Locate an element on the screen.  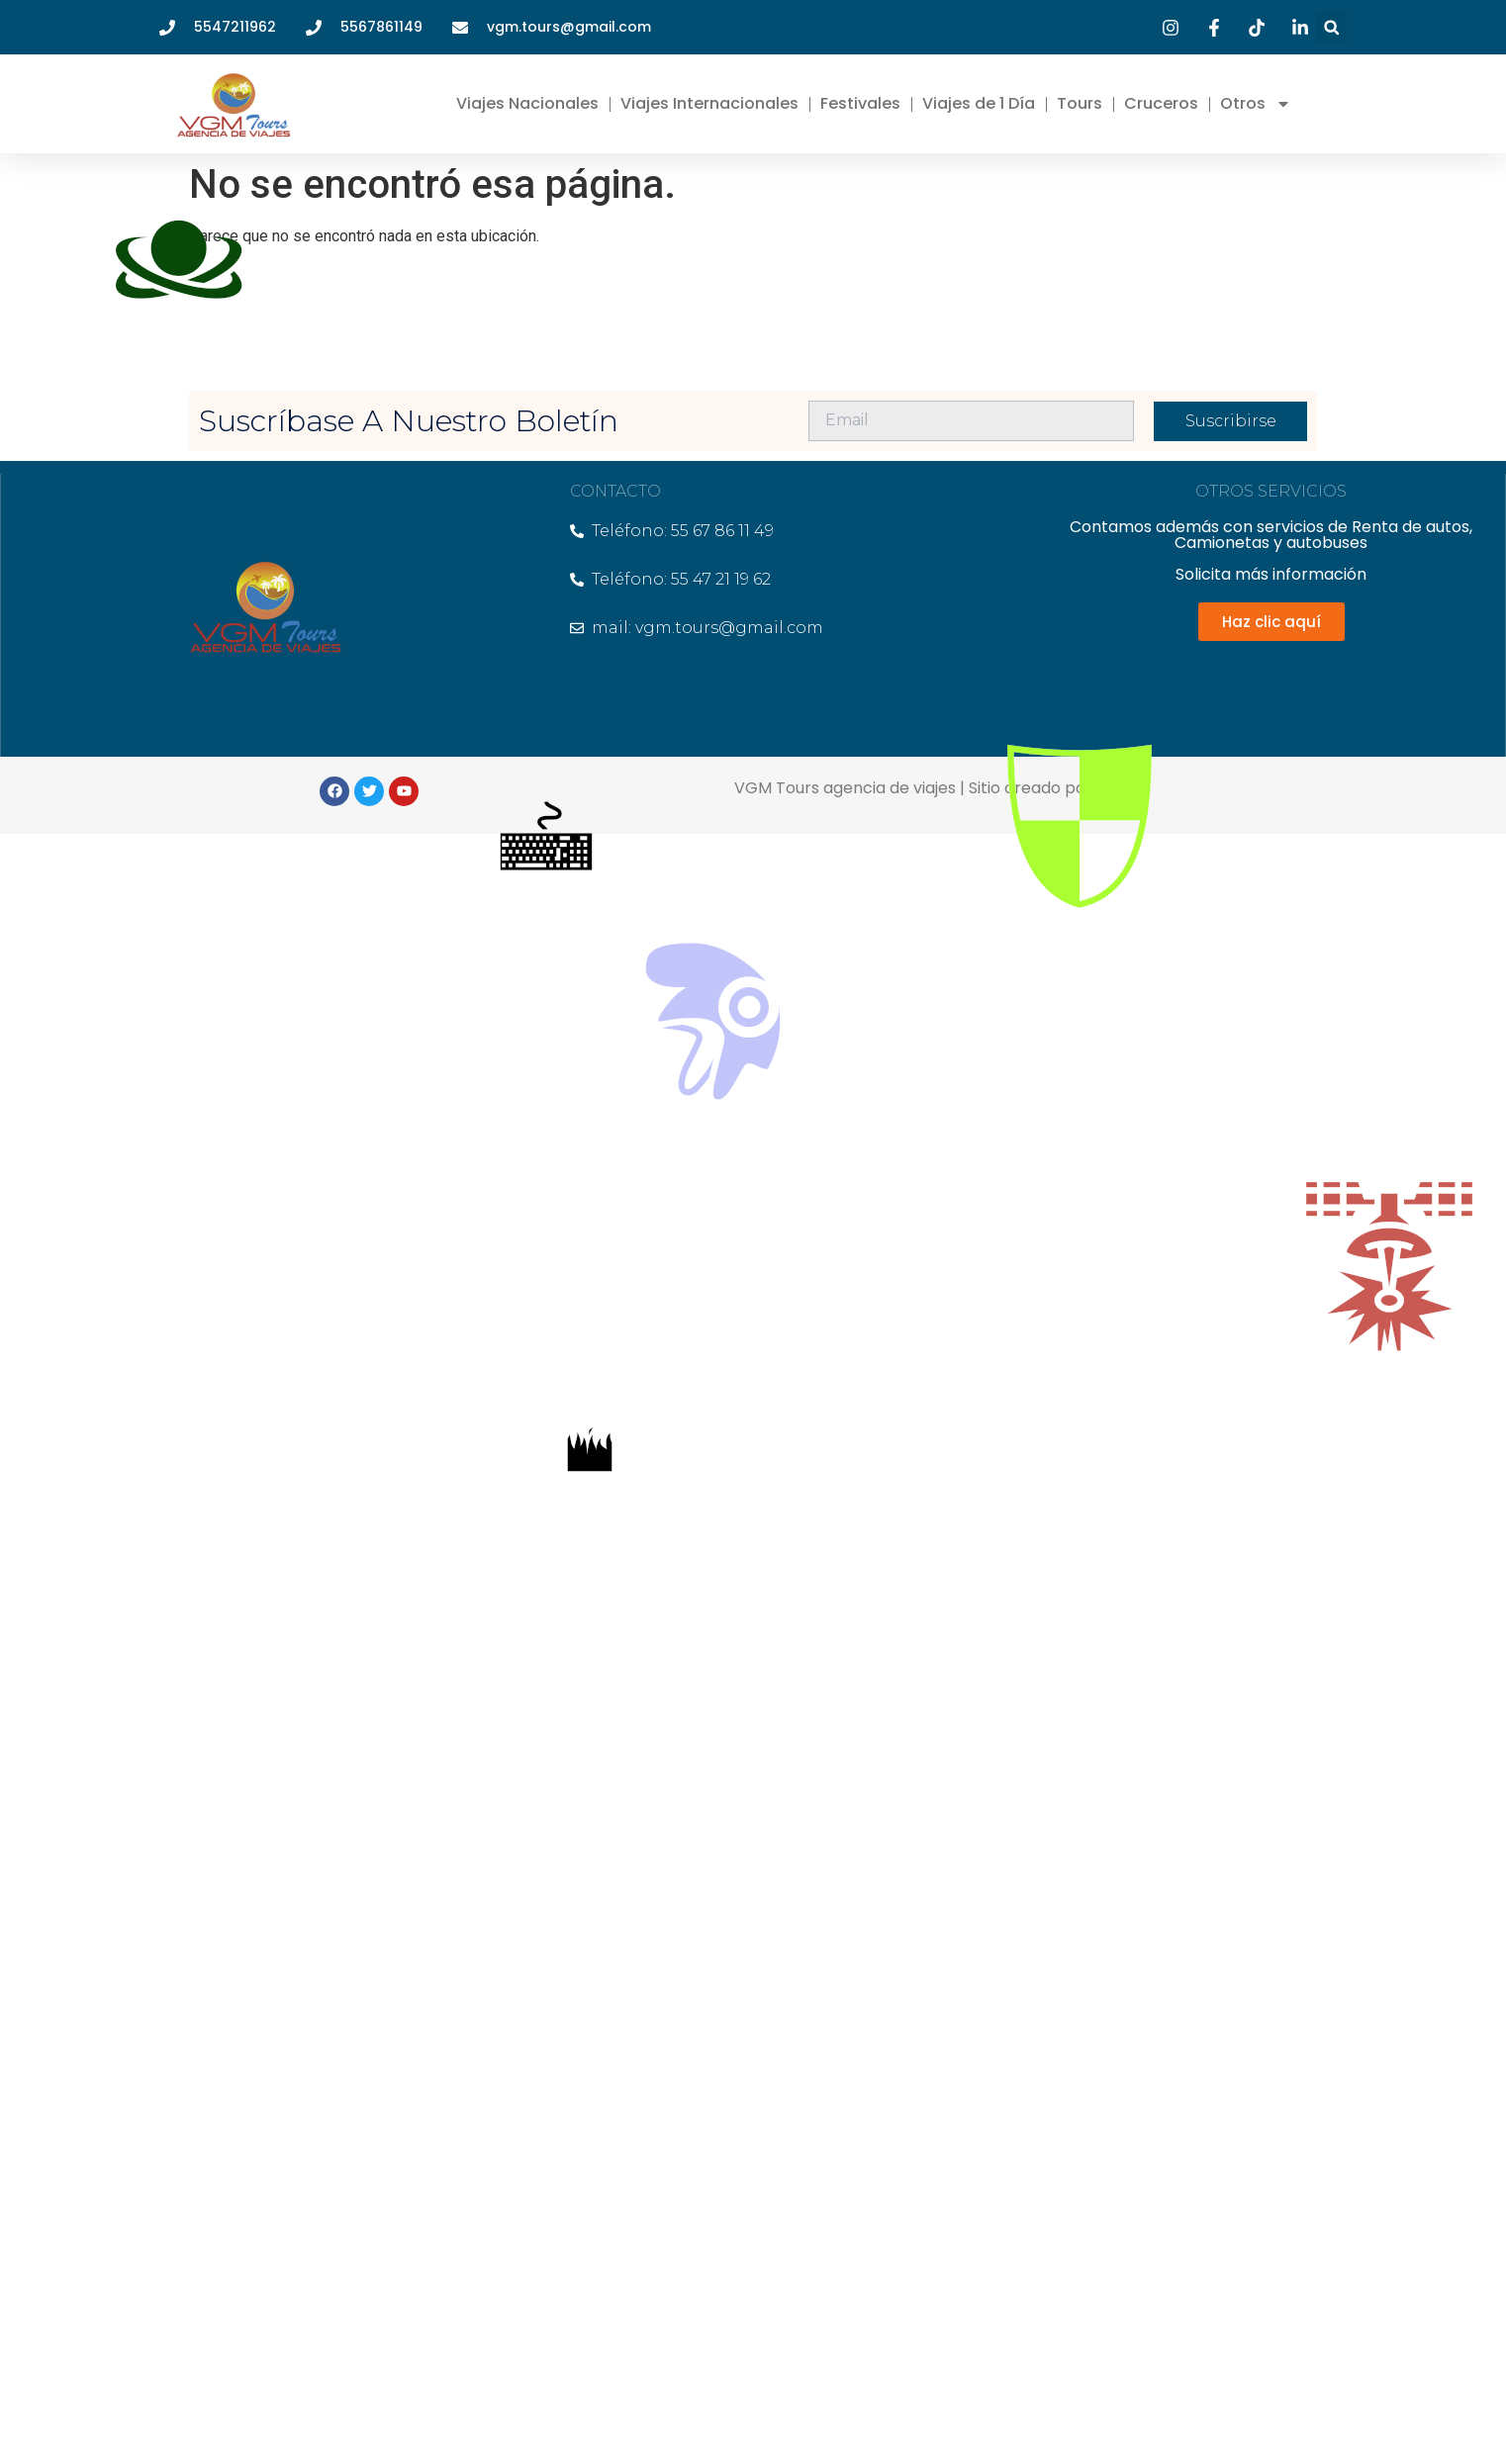
access firewall or security settings is located at coordinates (590, 1449).